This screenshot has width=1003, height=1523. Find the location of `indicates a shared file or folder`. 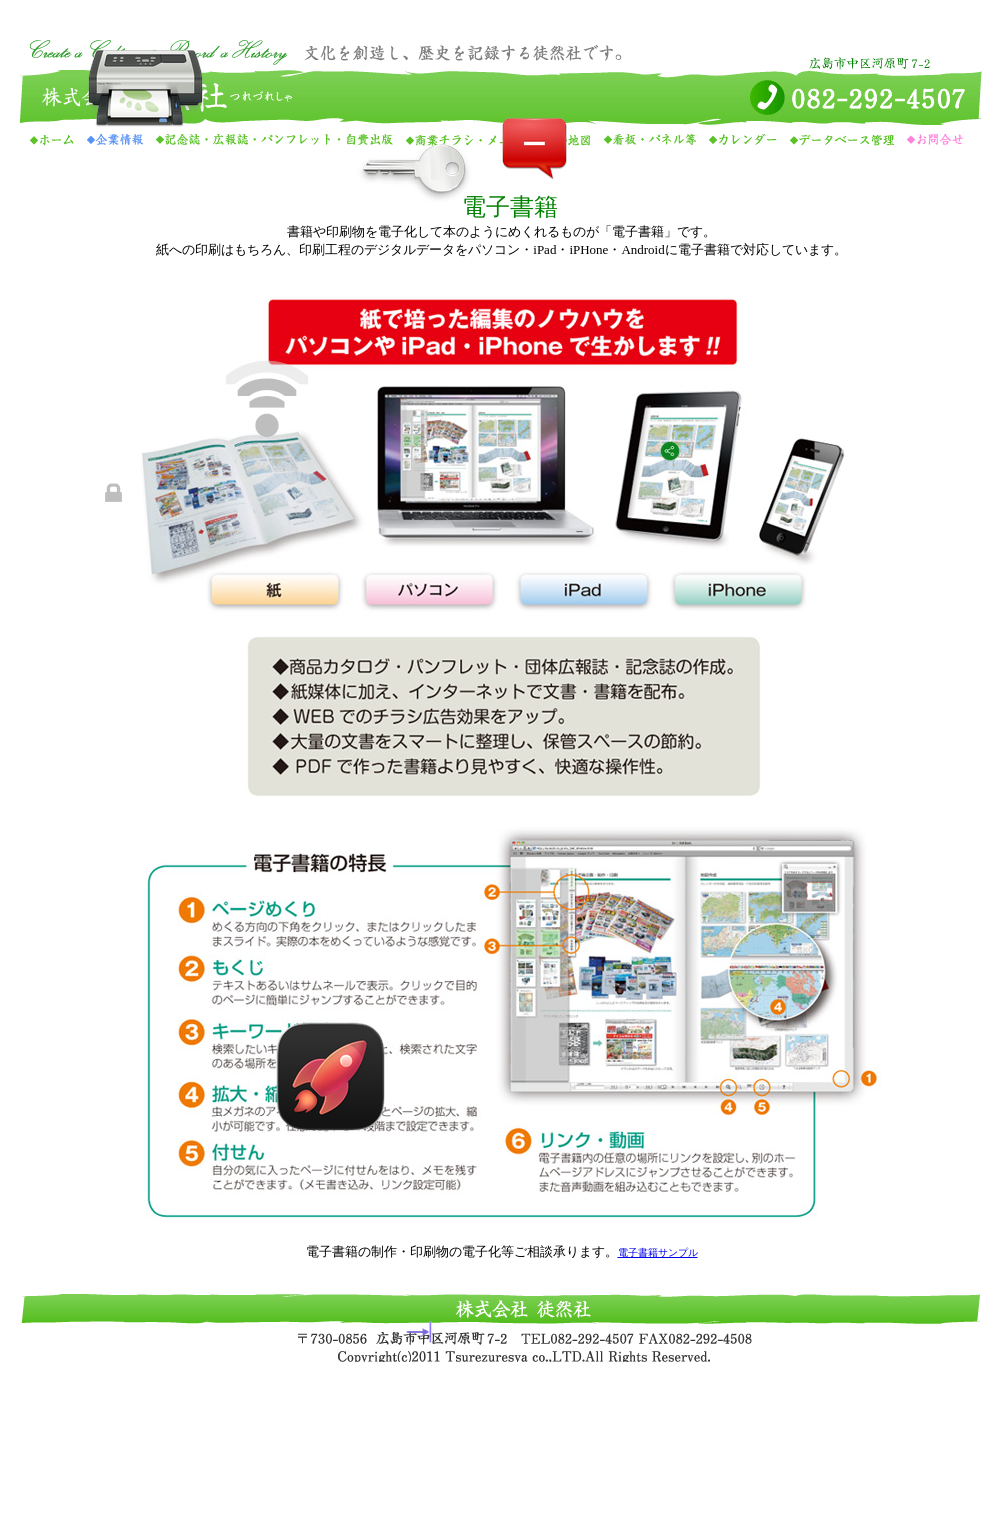

indicates a shared file or folder is located at coordinates (670, 451).